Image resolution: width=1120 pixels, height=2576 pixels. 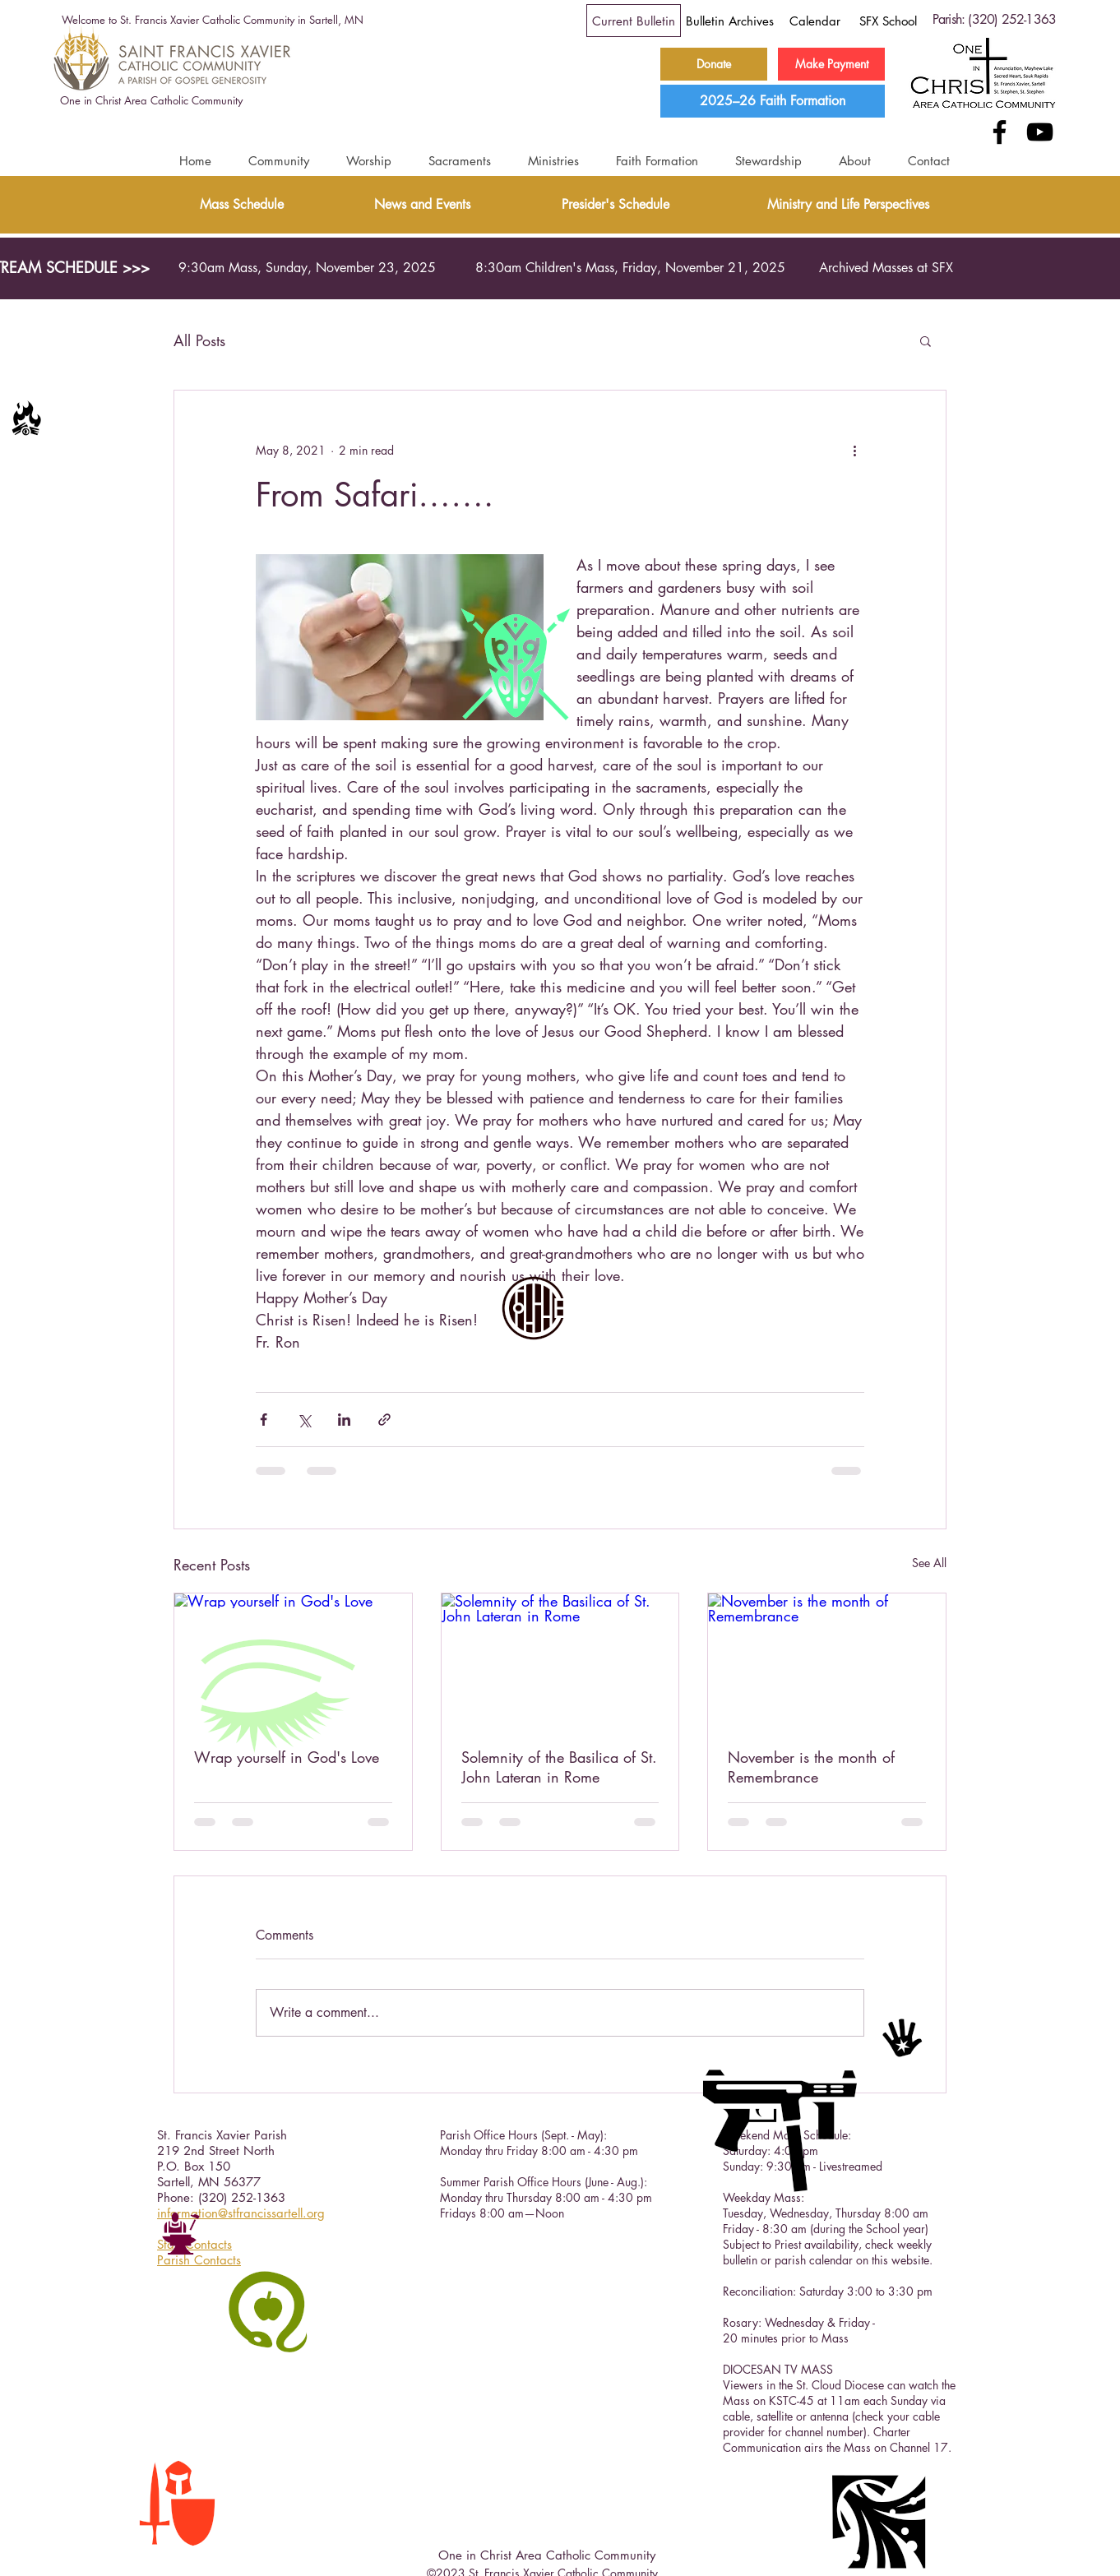 I want to click on access your equipment or inventory, so click(x=177, y=2504).